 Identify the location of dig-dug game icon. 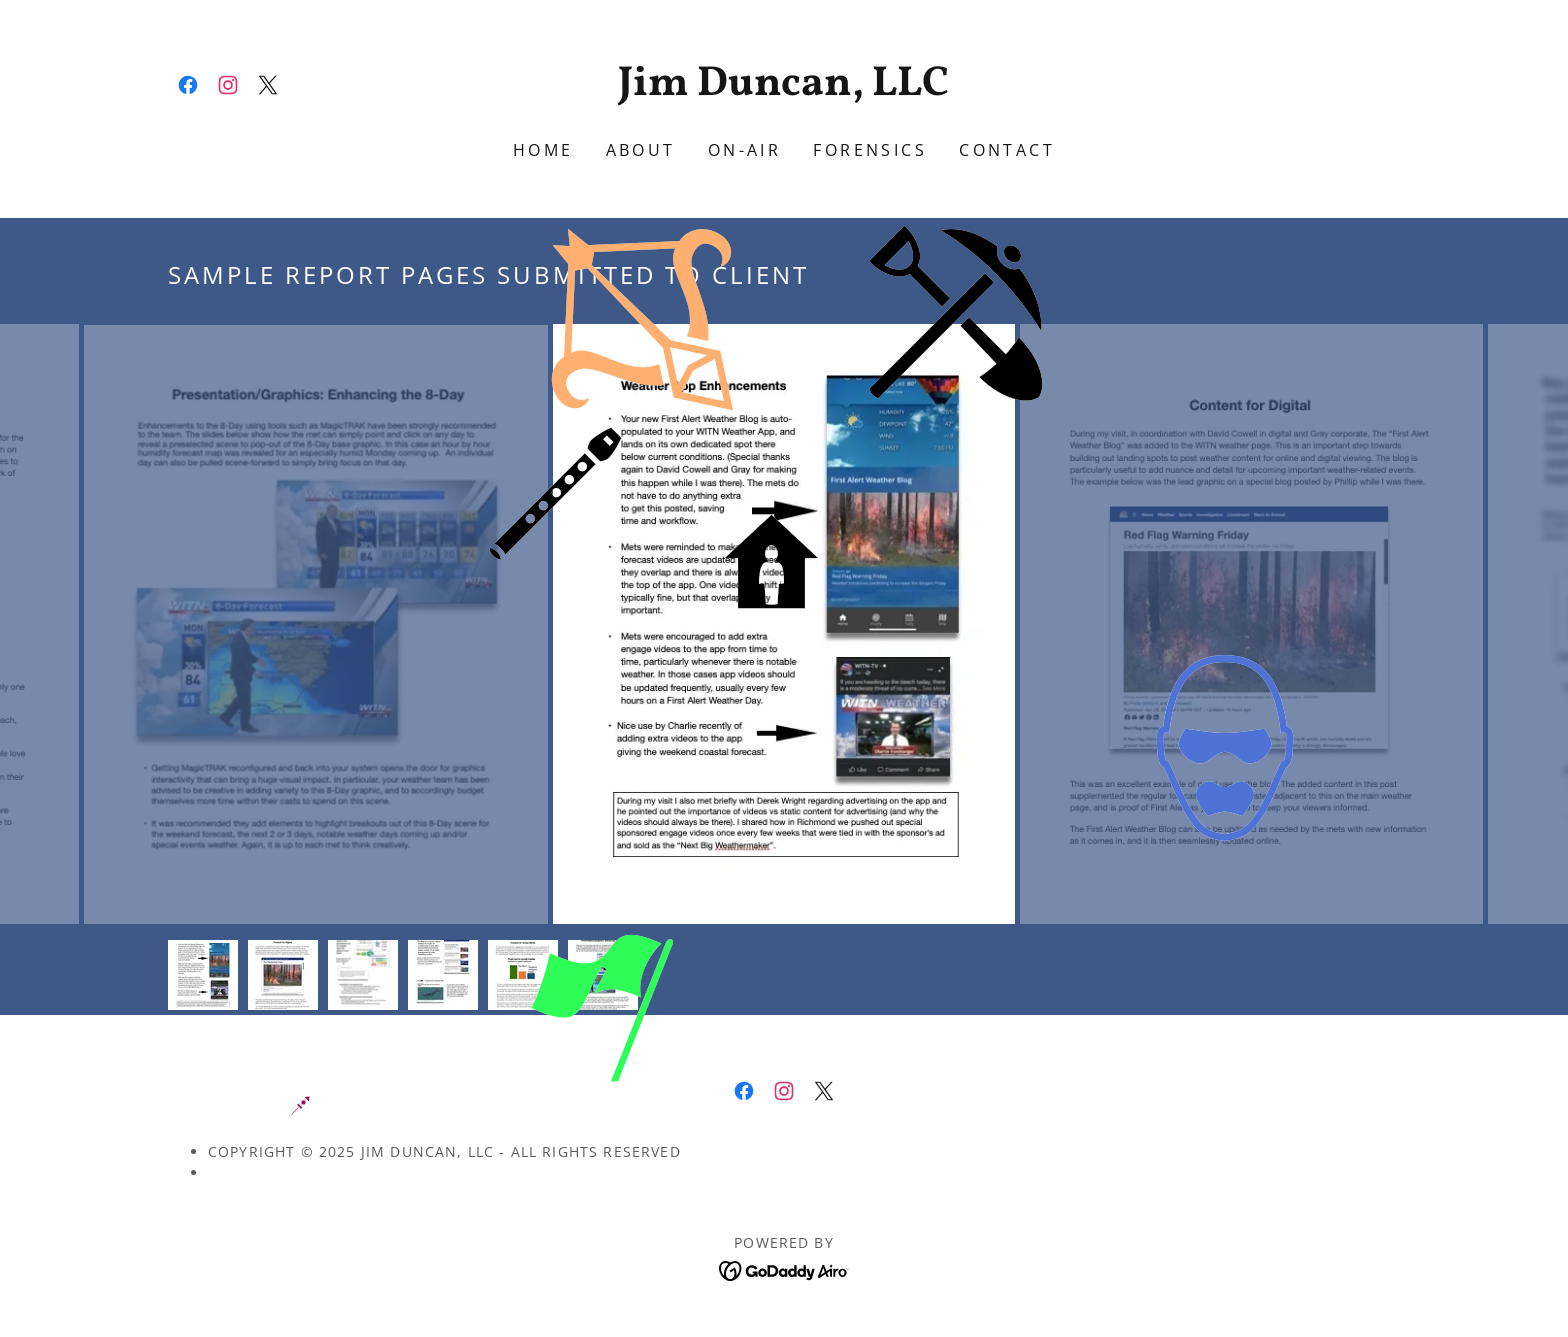
(955, 313).